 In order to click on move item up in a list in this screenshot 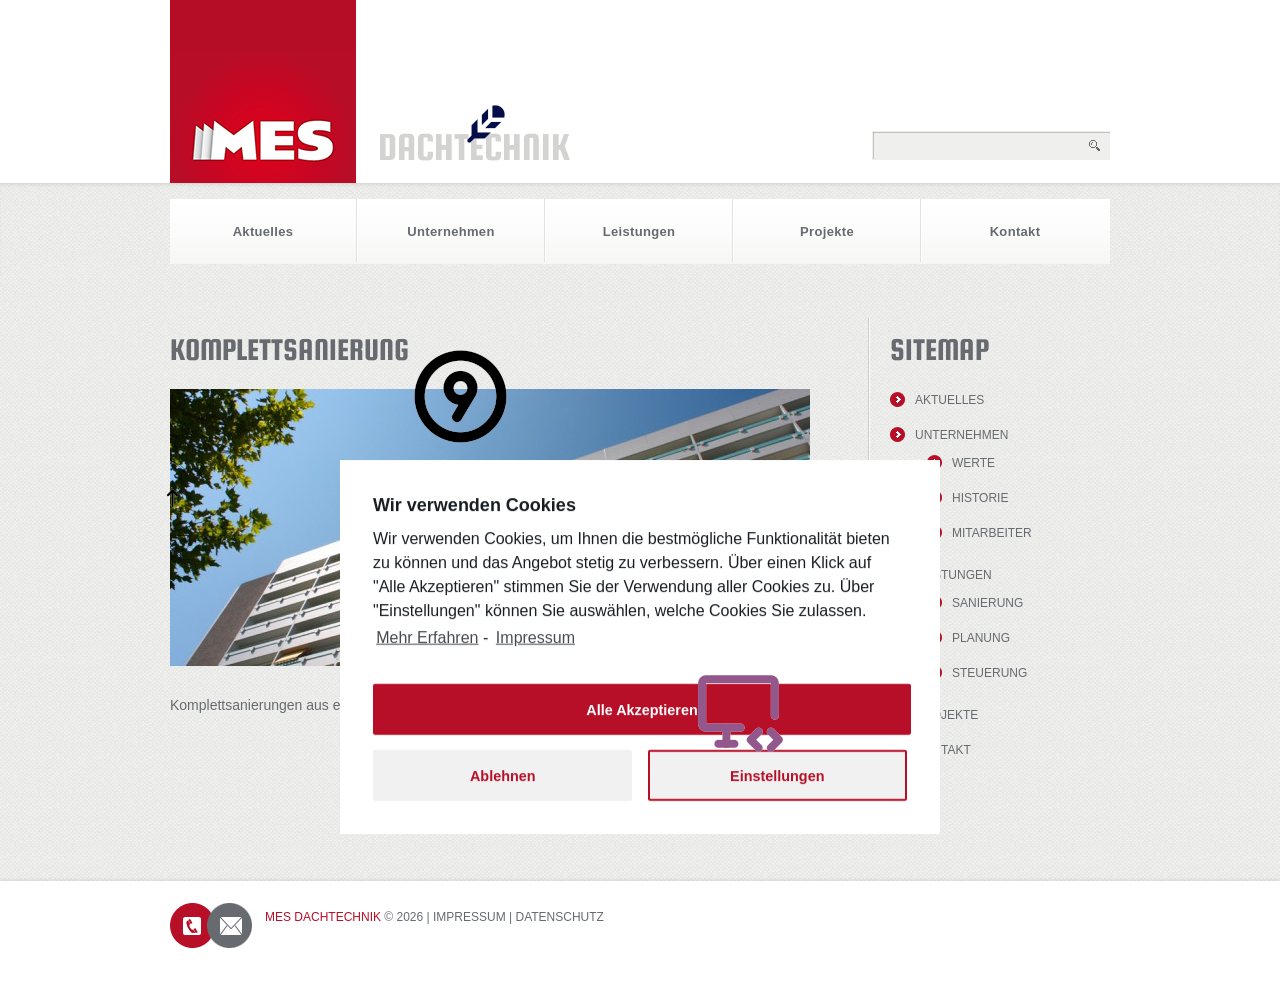, I will do `click(172, 498)`.